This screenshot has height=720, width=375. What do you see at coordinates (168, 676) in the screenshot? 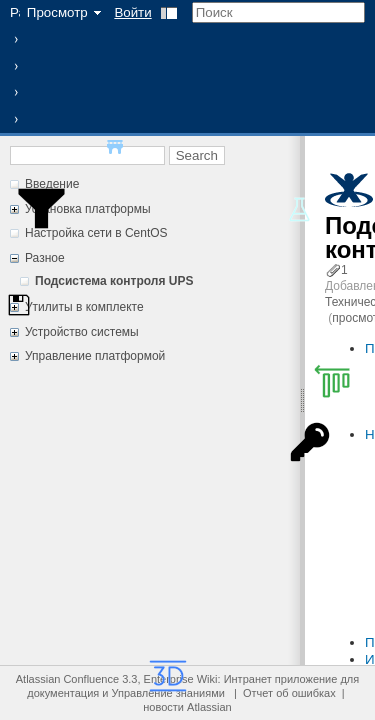
I see `switch to 3D view mode` at bounding box center [168, 676].